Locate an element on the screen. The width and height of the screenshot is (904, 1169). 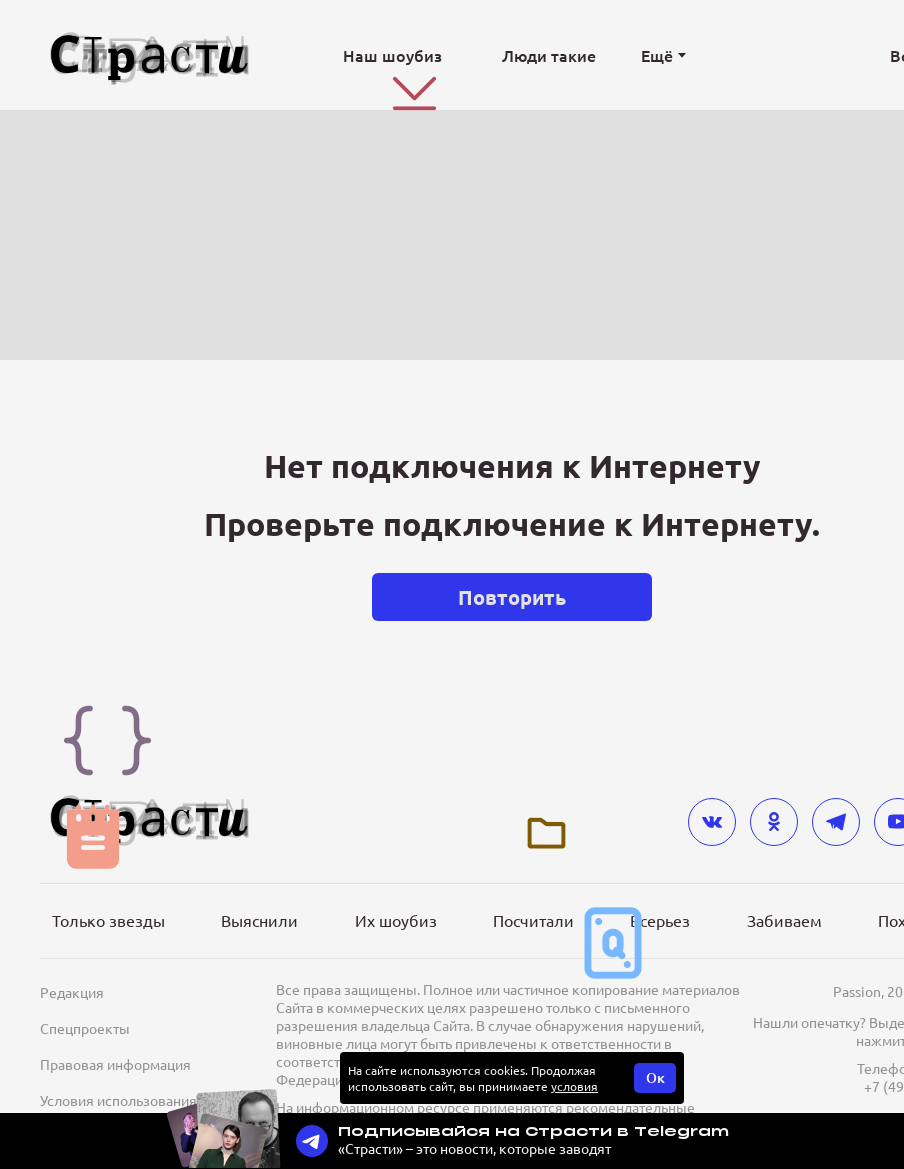
view or edit code is located at coordinates (107, 740).